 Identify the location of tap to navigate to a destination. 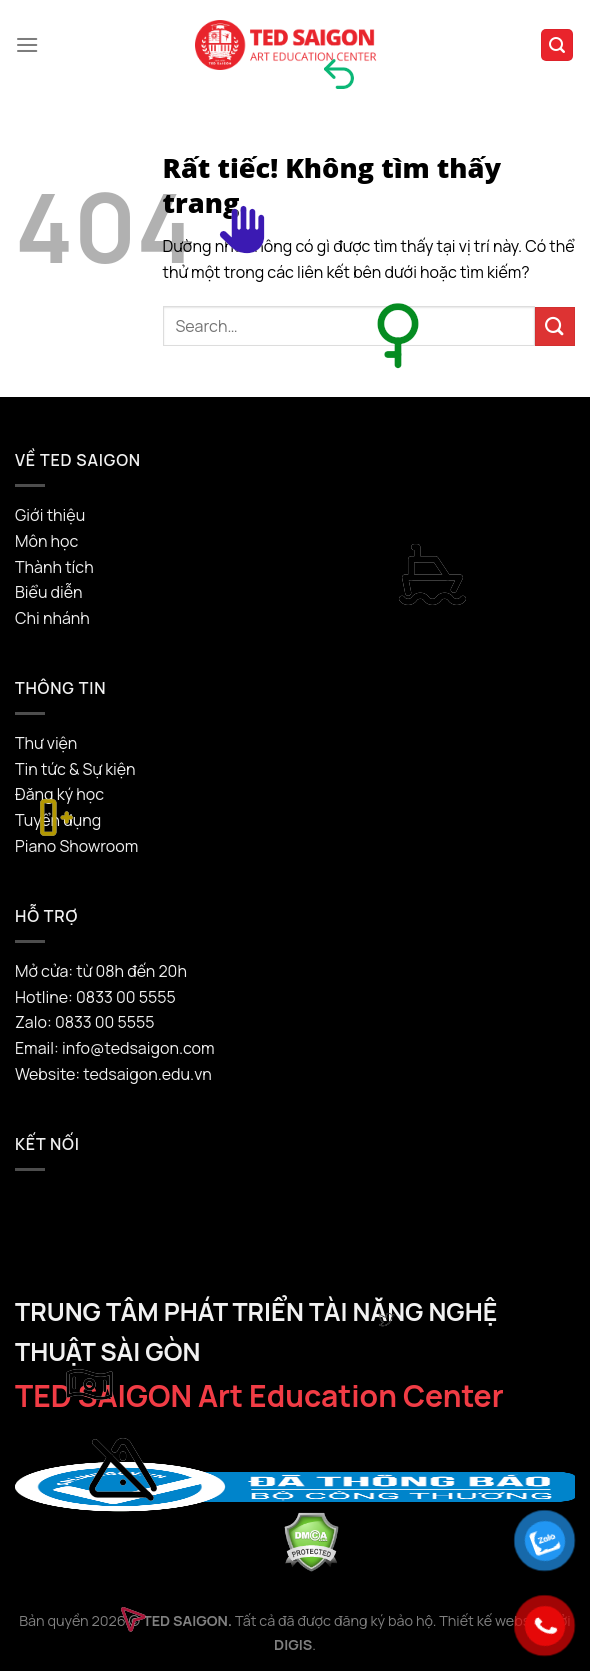
(131, 1617).